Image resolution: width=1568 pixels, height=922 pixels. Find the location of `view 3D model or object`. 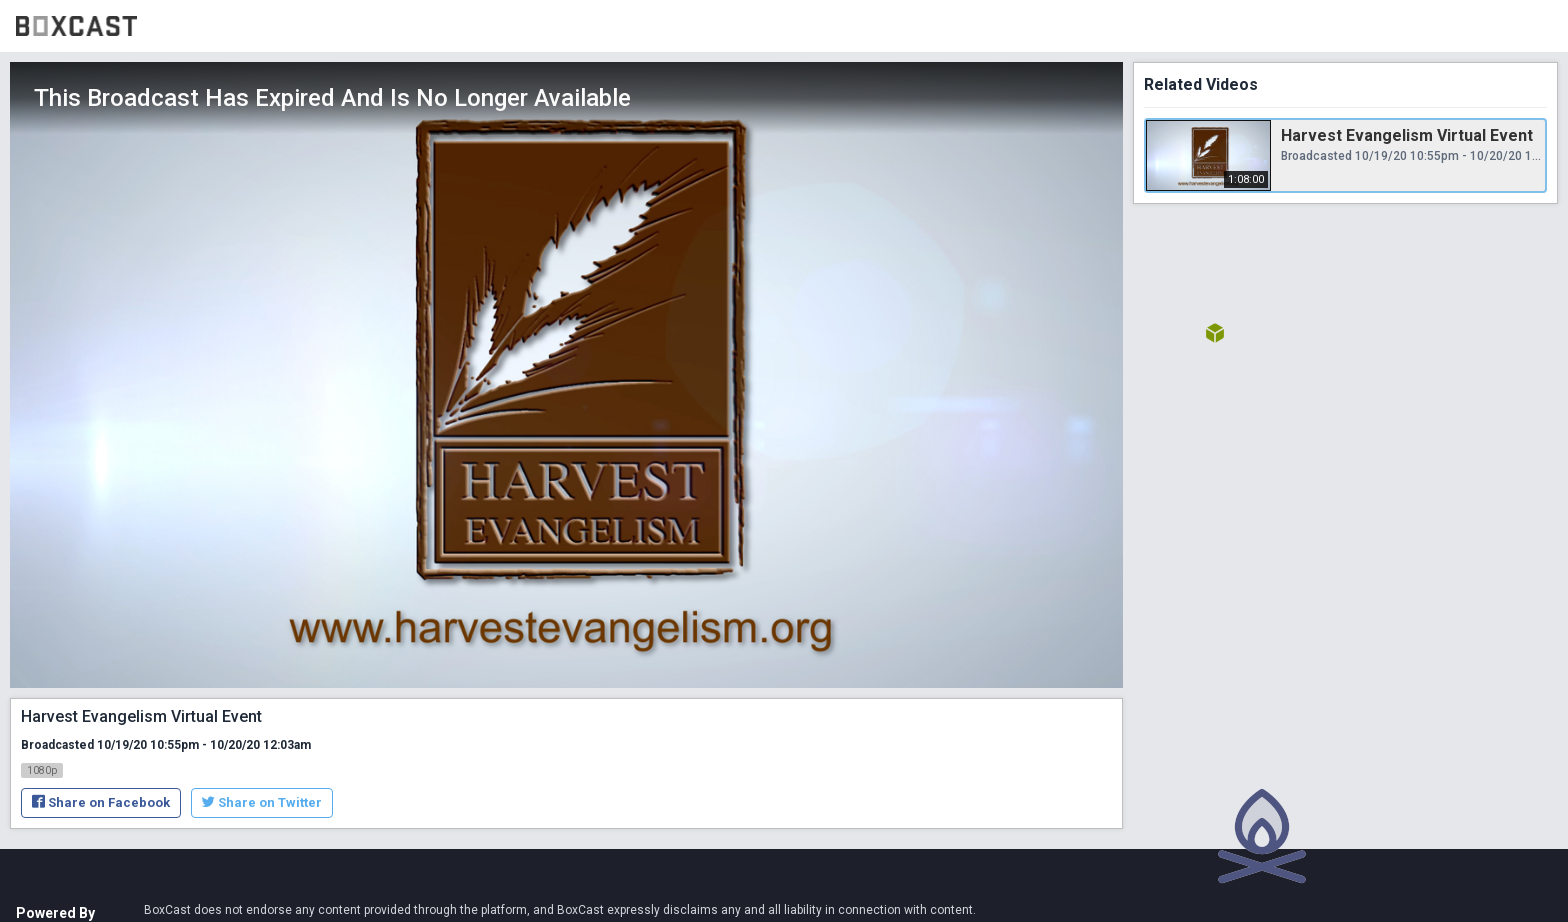

view 3D model or object is located at coordinates (1215, 333).